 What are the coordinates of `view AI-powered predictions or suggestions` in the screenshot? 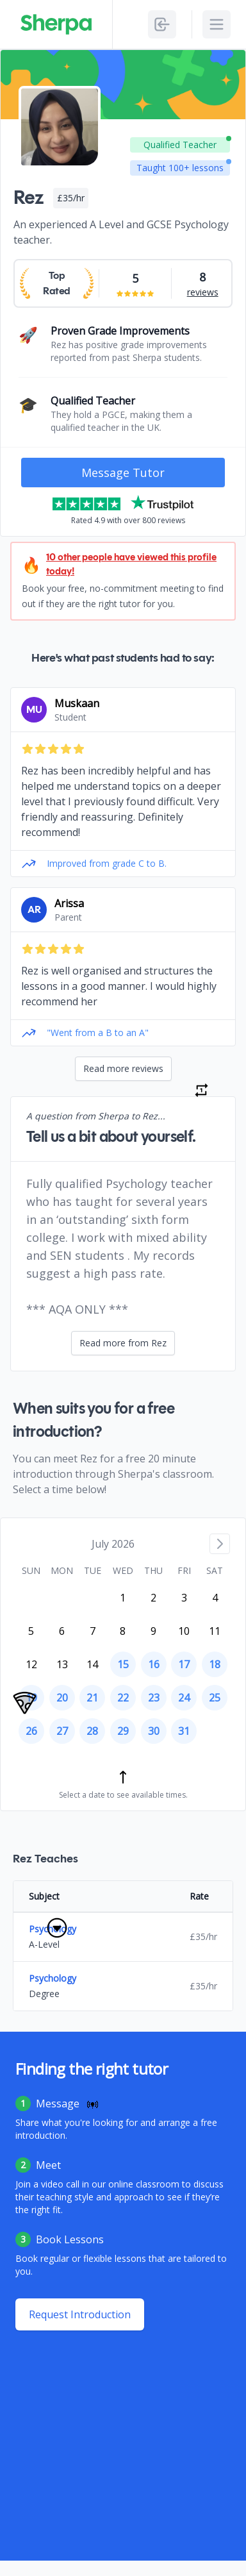 It's located at (92, 2104).